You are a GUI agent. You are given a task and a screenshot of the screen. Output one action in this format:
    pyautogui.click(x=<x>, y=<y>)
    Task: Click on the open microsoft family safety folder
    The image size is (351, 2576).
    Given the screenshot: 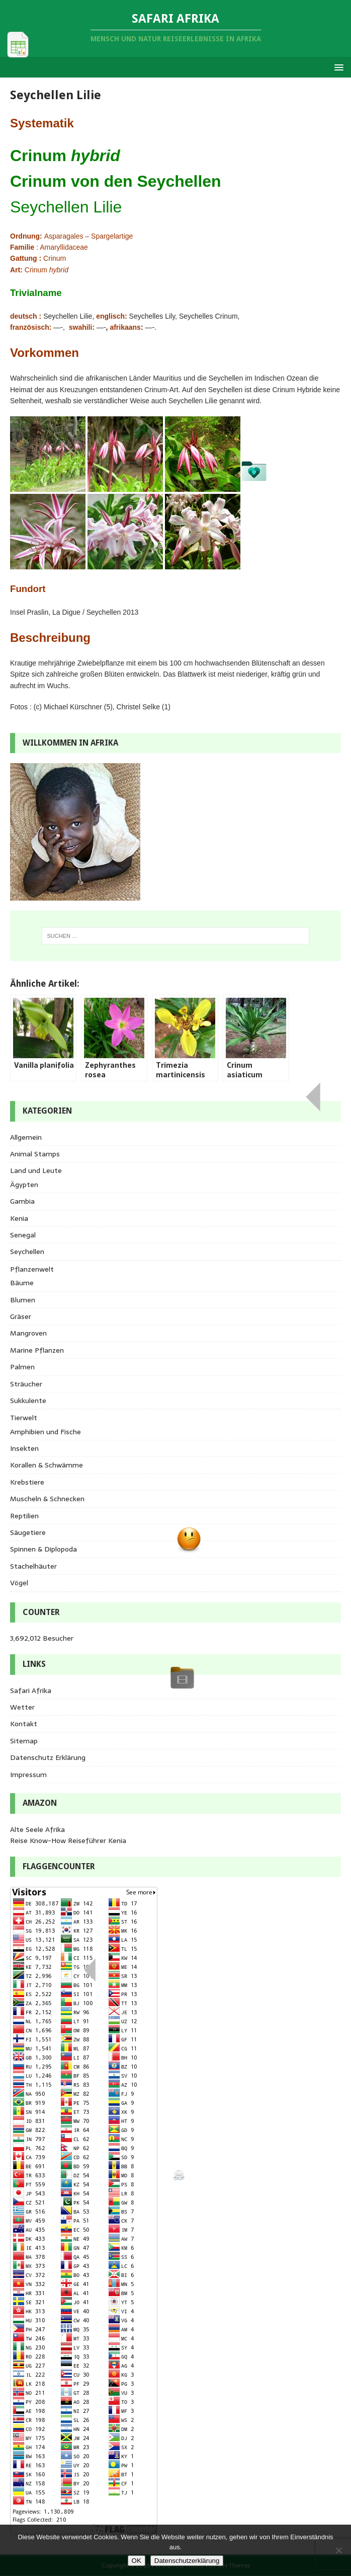 What is the action you would take?
    pyautogui.click(x=254, y=472)
    